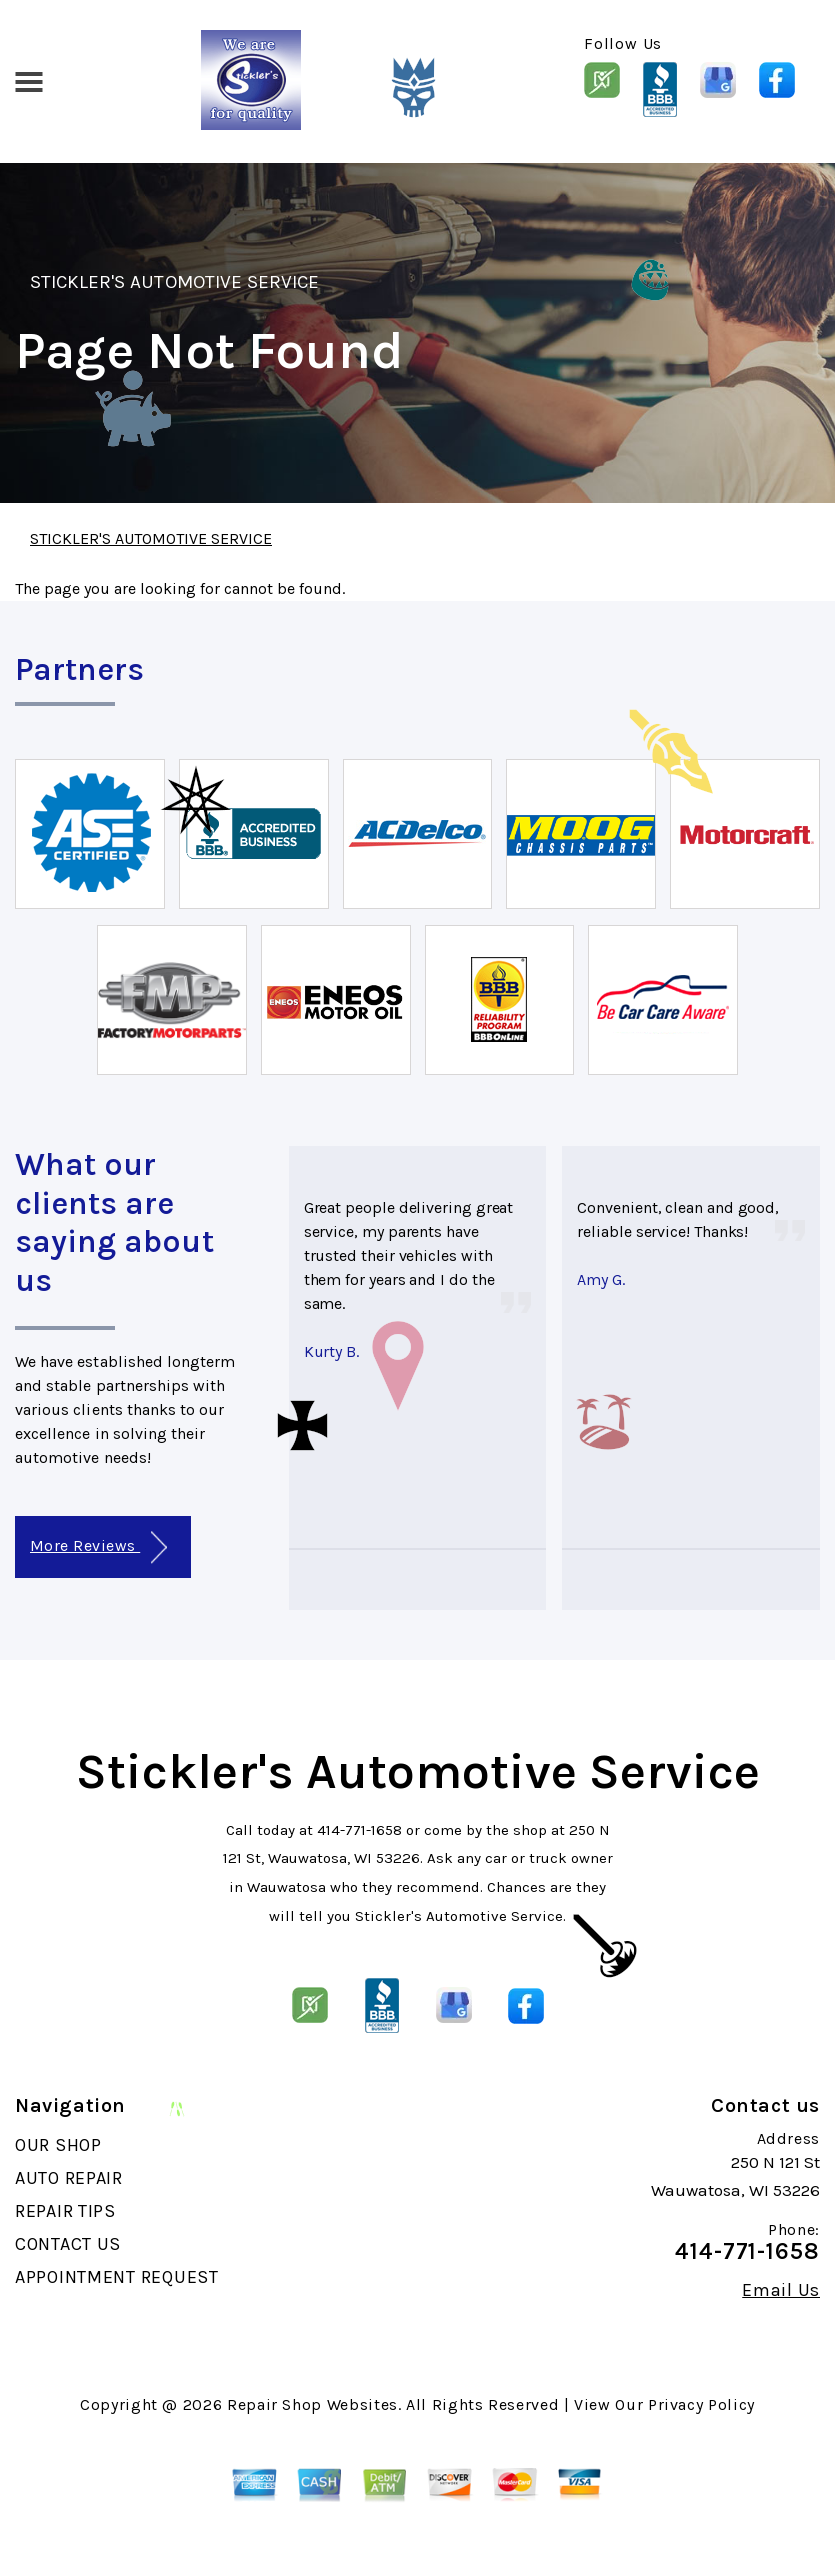  What do you see at coordinates (196, 800) in the screenshot?
I see `a seven-pointed star symbol for mystical or magical elements` at bounding box center [196, 800].